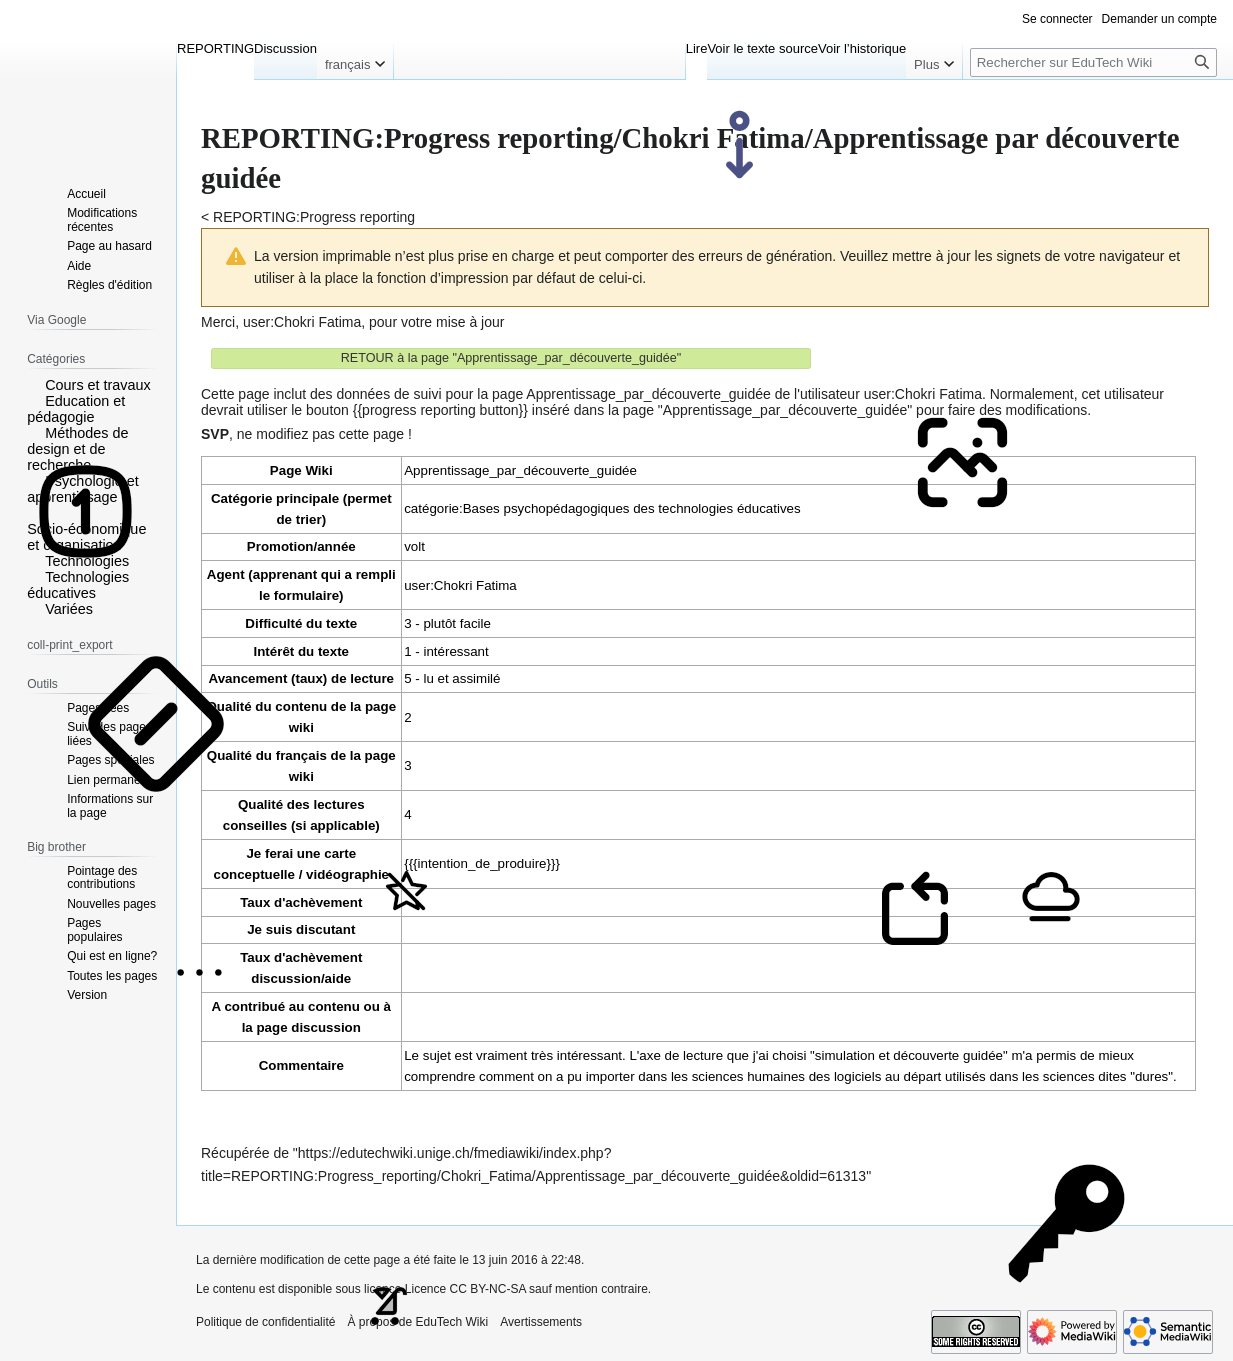  What do you see at coordinates (1065, 1223) in the screenshot?
I see `access security or password settings` at bounding box center [1065, 1223].